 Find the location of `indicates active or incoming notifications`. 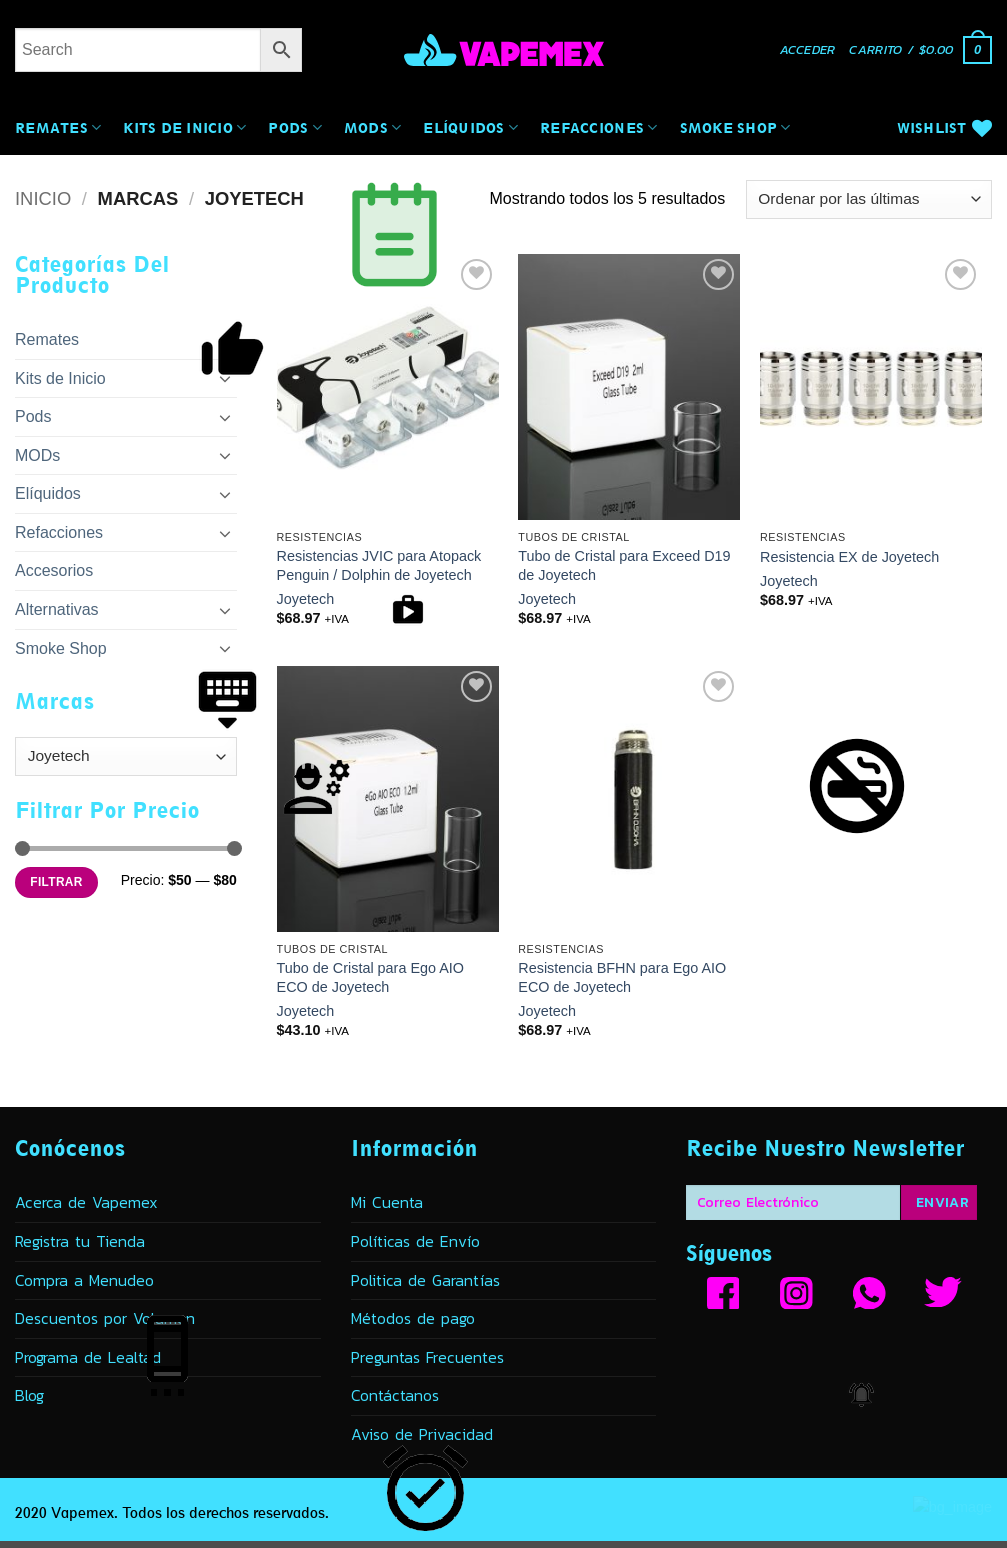

indicates active or incoming notifications is located at coordinates (861, 1394).